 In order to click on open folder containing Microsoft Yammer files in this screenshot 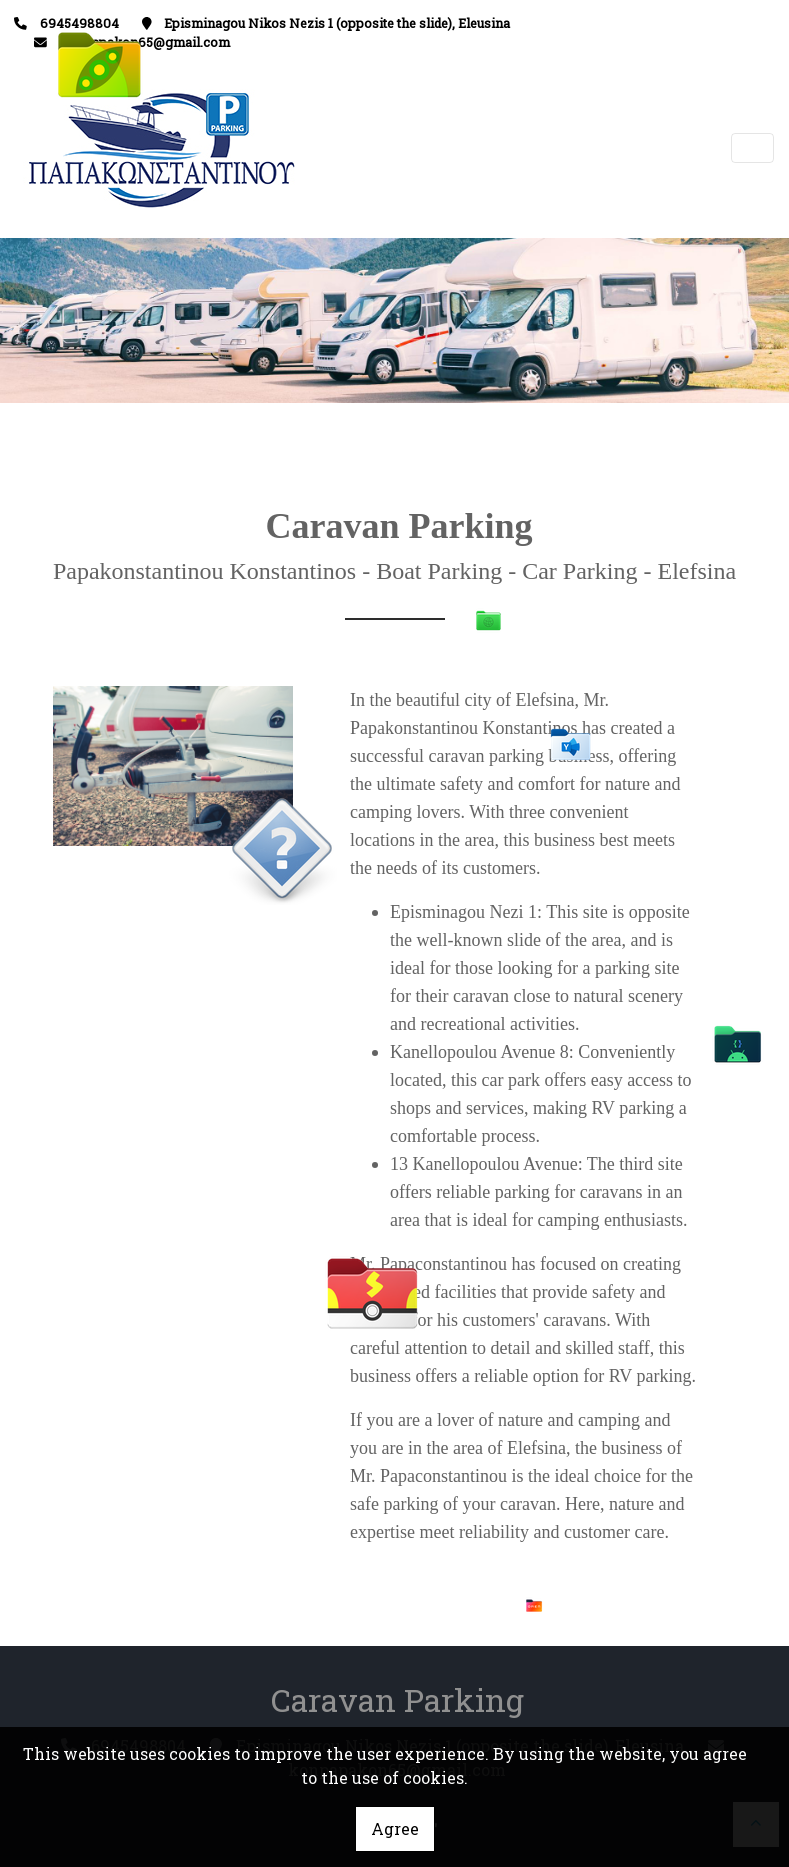, I will do `click(570, 745)`.